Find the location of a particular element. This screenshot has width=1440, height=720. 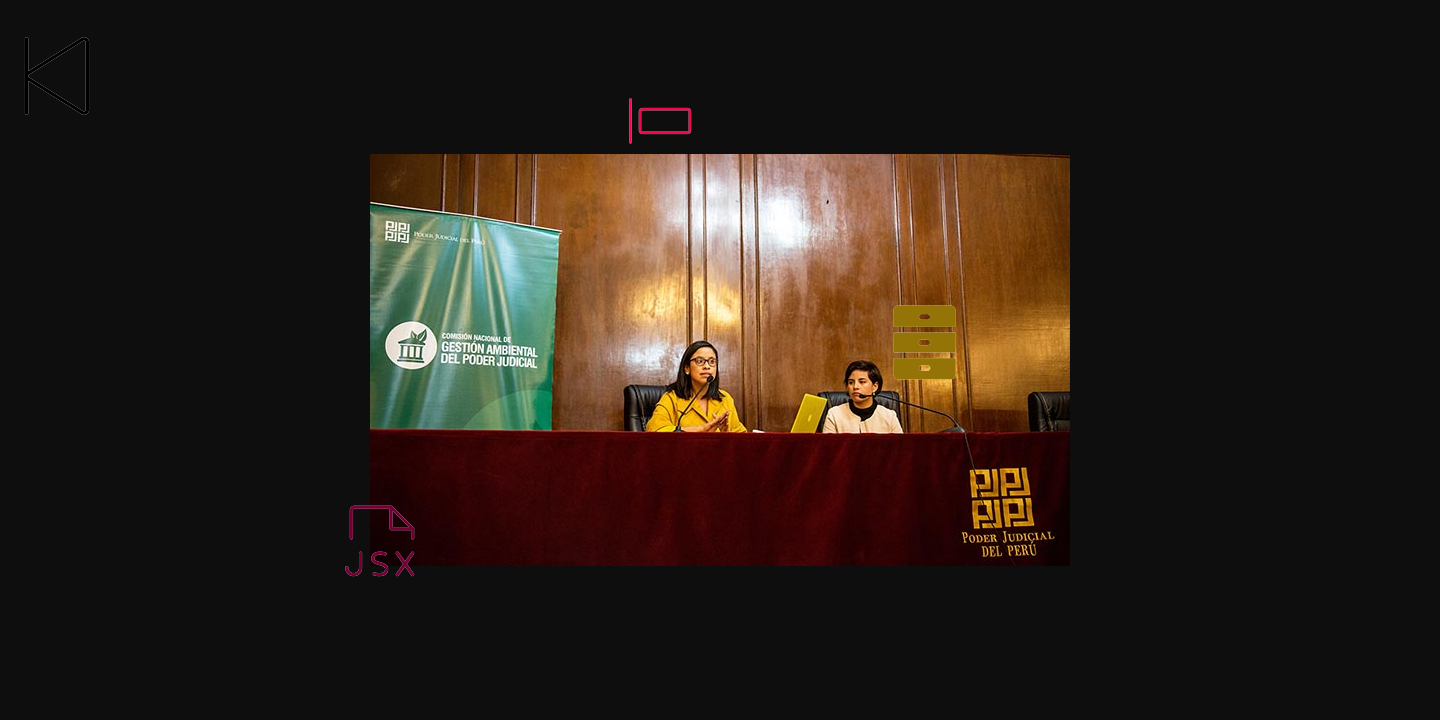

browse furniture or home decor items is located at coordinates (924, 342).